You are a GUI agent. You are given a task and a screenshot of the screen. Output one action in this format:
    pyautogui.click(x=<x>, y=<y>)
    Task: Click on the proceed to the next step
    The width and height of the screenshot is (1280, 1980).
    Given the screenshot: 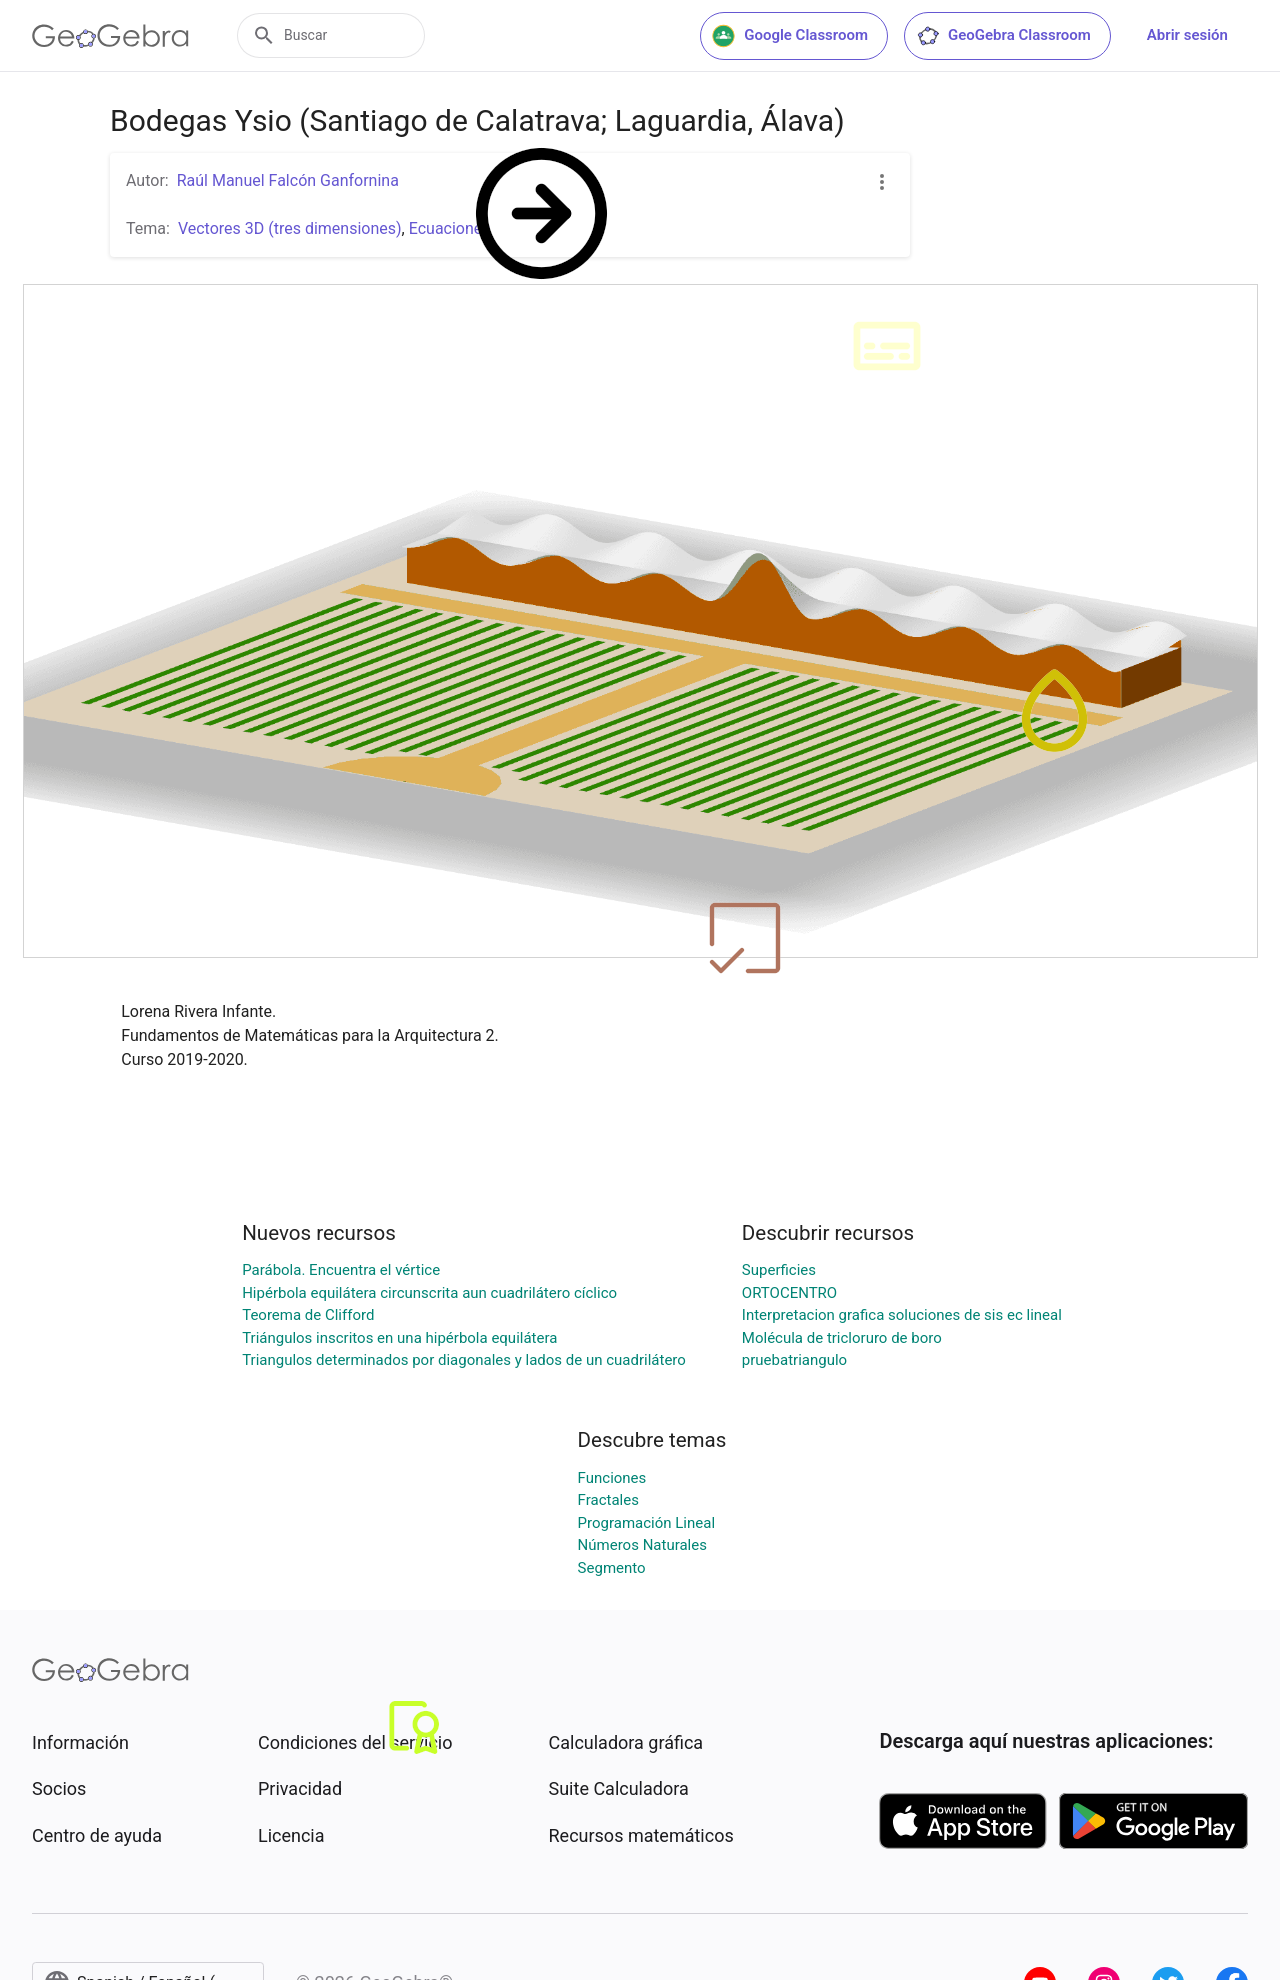 What is the action you would take?
    pyautogui.click(x=541, y=213)
    